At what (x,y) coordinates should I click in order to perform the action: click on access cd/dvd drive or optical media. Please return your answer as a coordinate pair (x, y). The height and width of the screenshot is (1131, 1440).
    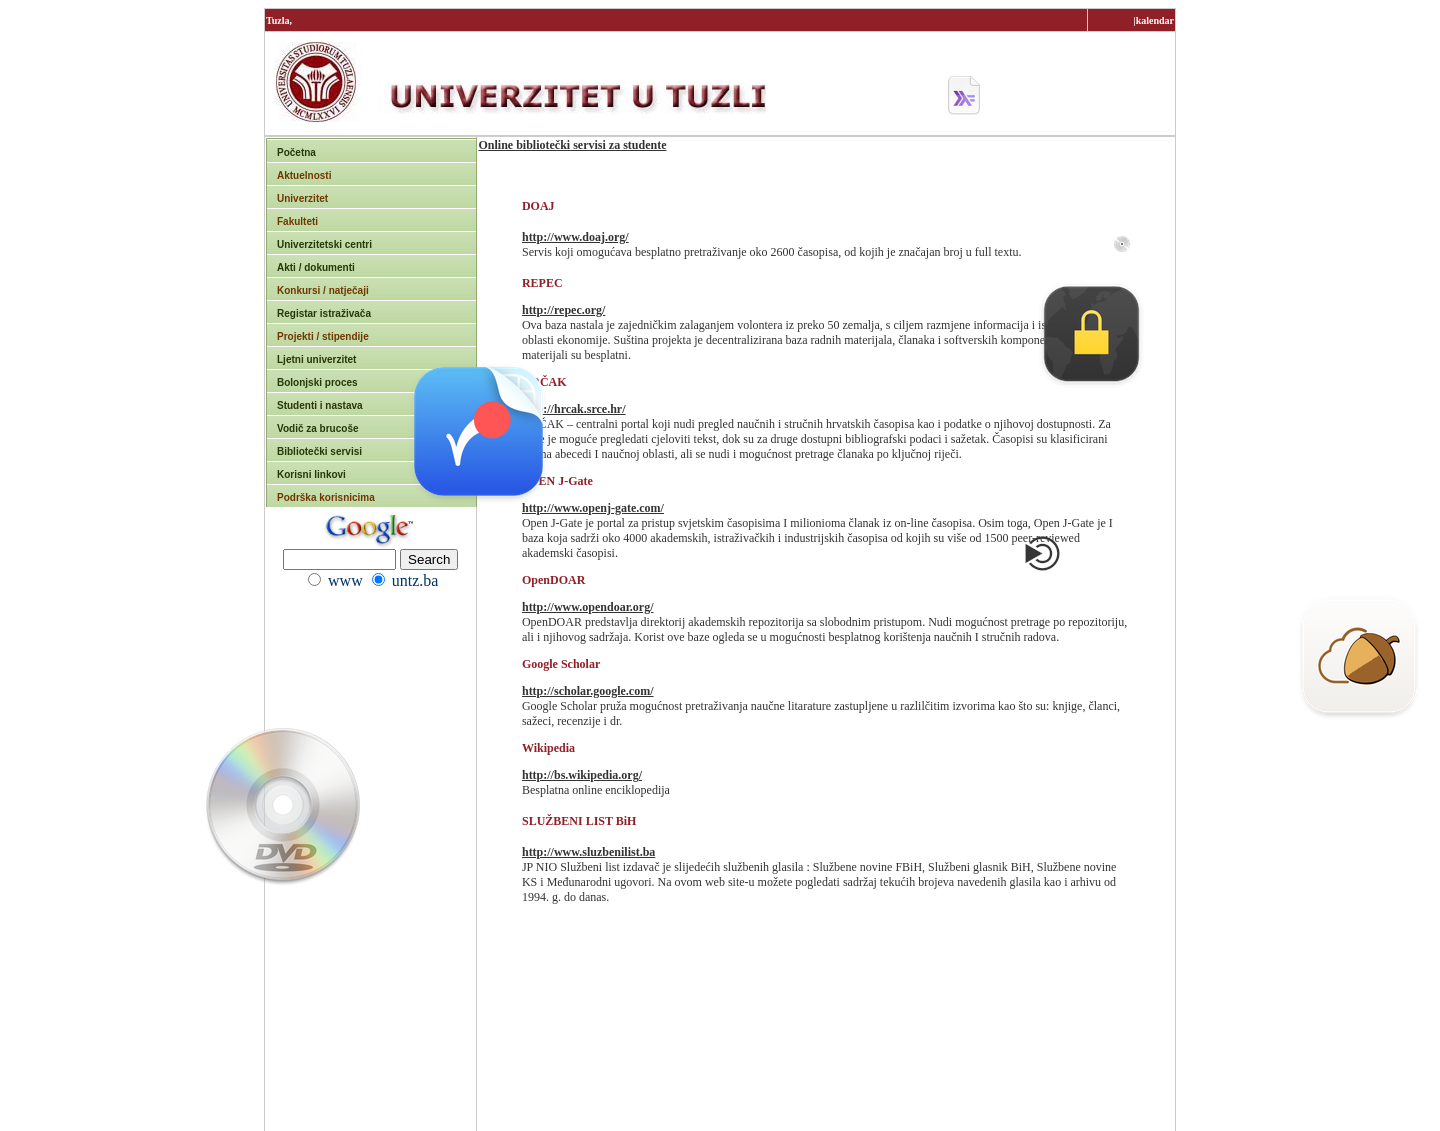
    Looking at the image, I should click on (1122, 244).